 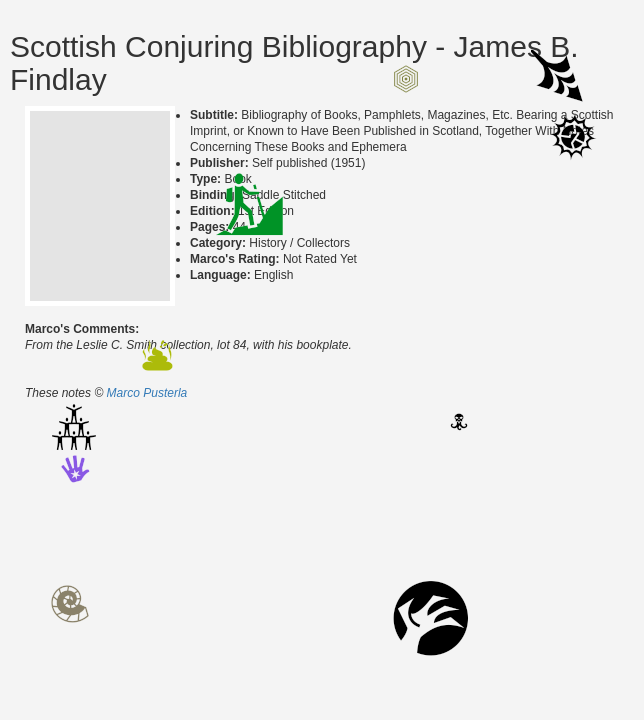 I want to click on explore hiking trails nearby, so click(x=249, y=201).